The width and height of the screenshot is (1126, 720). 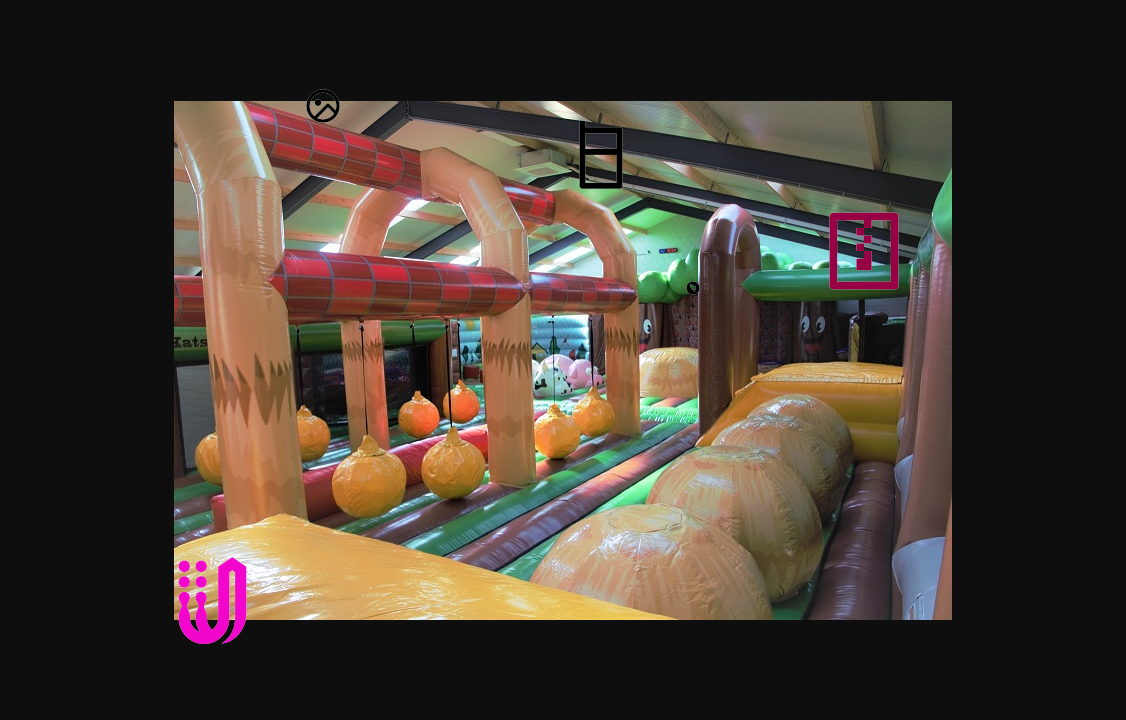 What do you see at coordinates (601, 158) in the screenshot?
I see `access mobile device settings` at bounding box center [601, 158].